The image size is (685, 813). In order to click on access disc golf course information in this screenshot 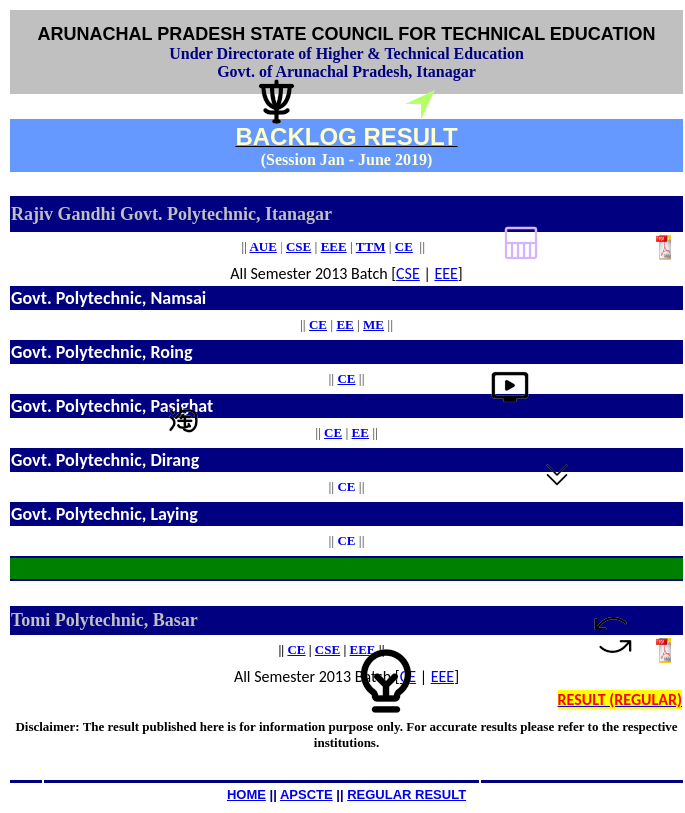, I will do `click(276, 101)`.